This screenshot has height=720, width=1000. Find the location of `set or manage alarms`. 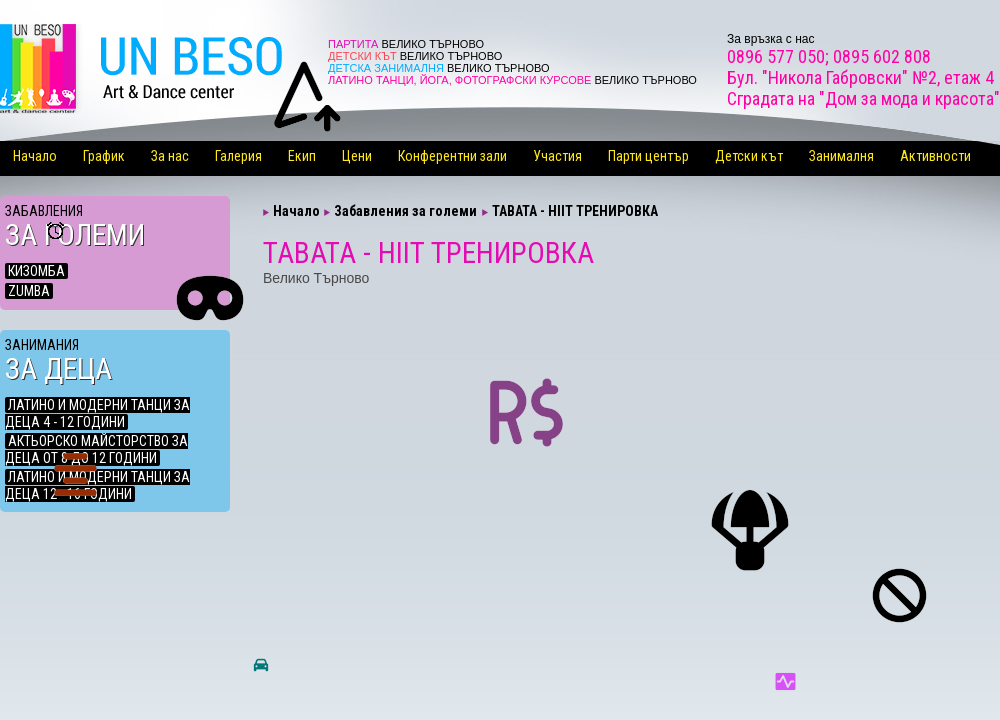

set or manage alarms is located at coordinates (55, 230).